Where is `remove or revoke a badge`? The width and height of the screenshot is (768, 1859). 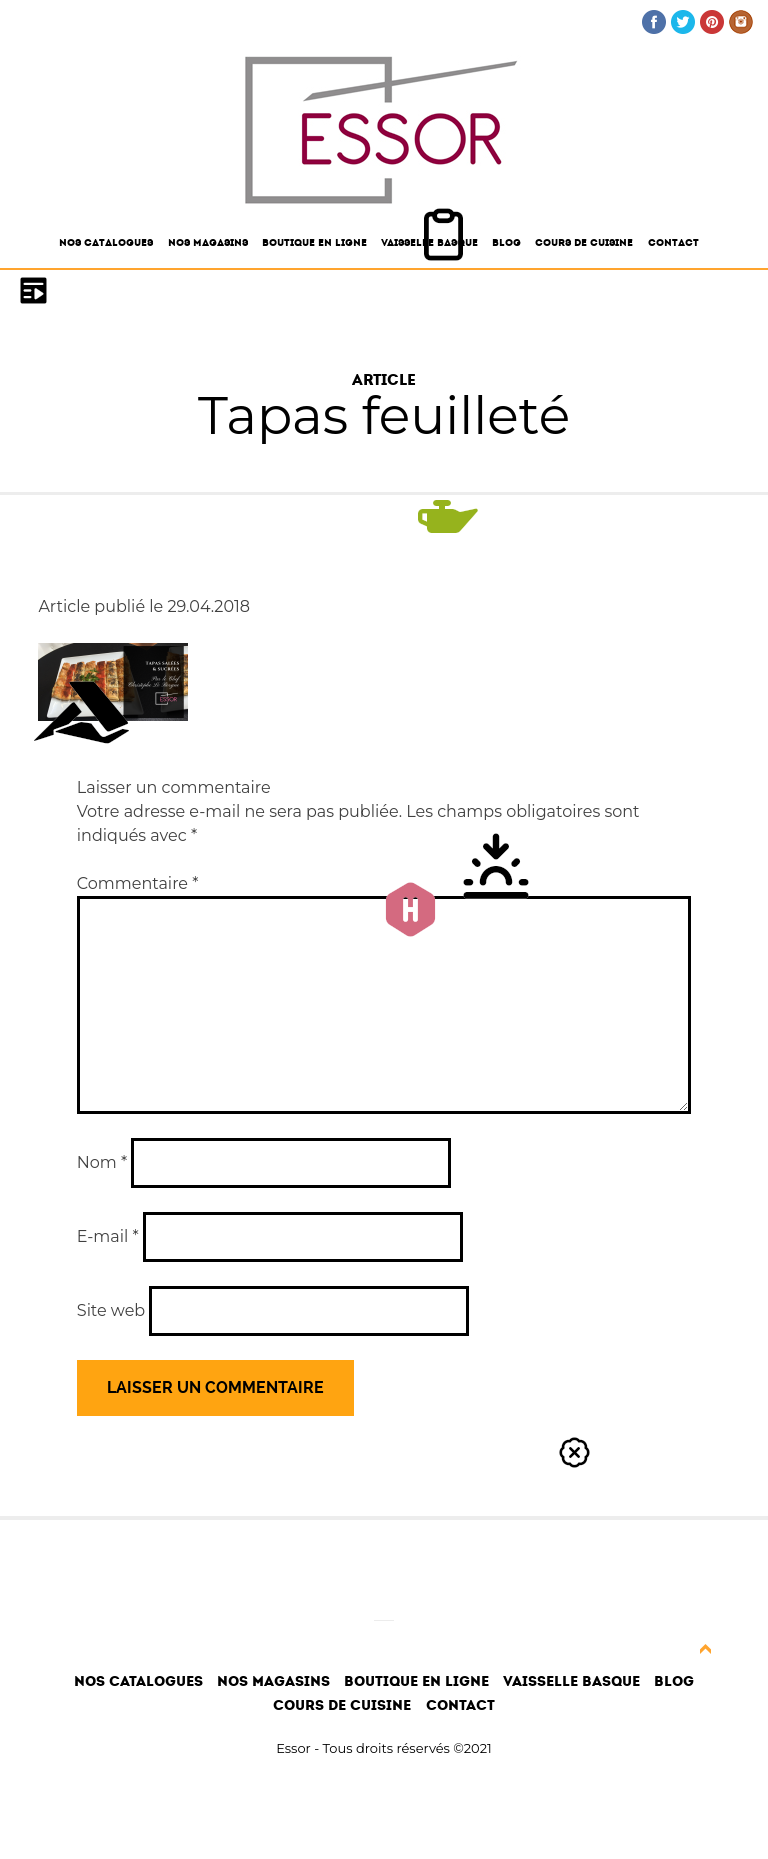
remove or revoke a badge is located at coordinates (574, 1452).